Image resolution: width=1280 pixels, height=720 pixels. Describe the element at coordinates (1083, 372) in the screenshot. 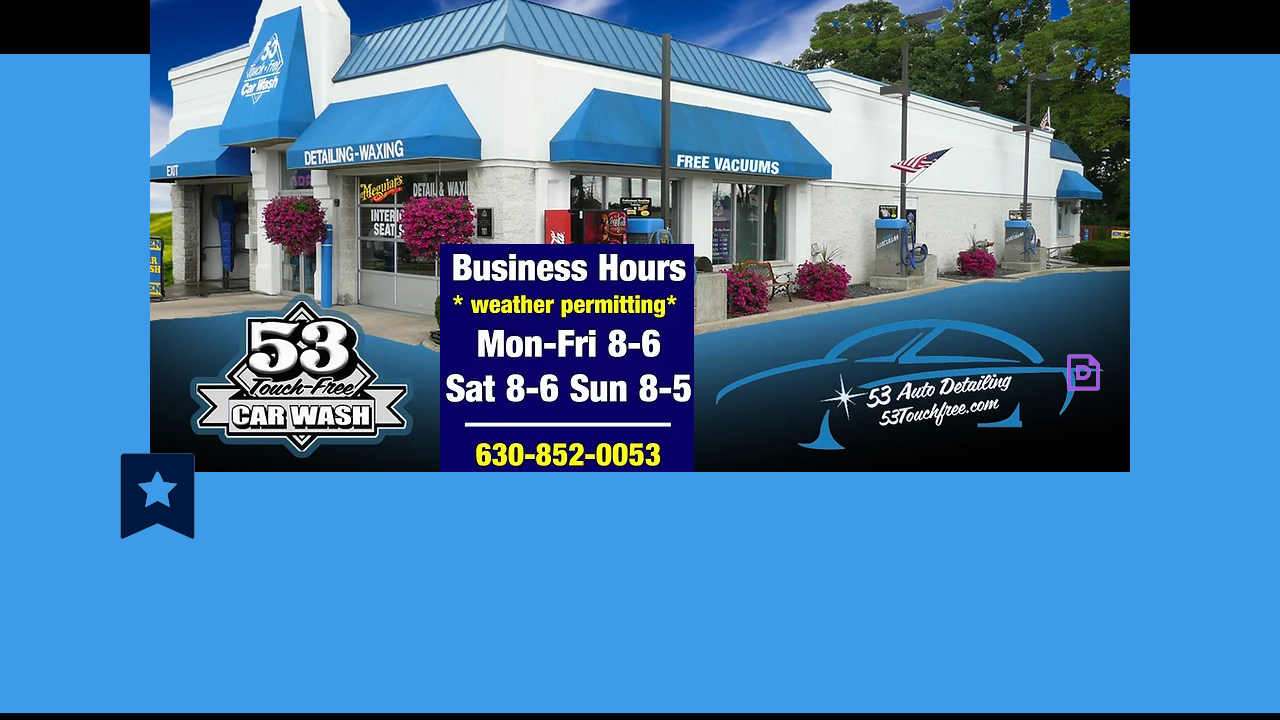

I see `view or open a PDF document` at that location.